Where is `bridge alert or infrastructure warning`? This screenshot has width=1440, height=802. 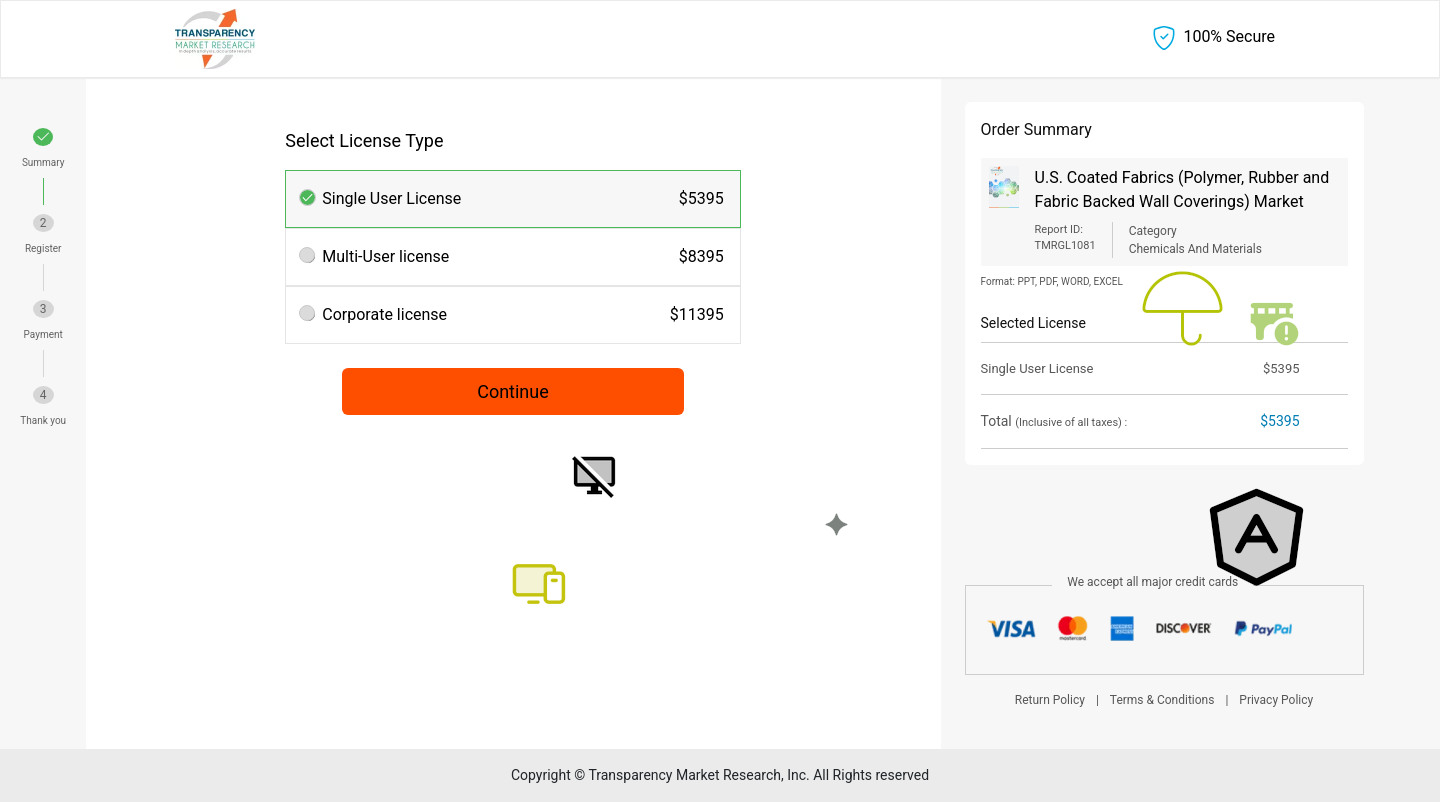
bridge alert or infrastructure warning is located at coordinates (1274, 321).